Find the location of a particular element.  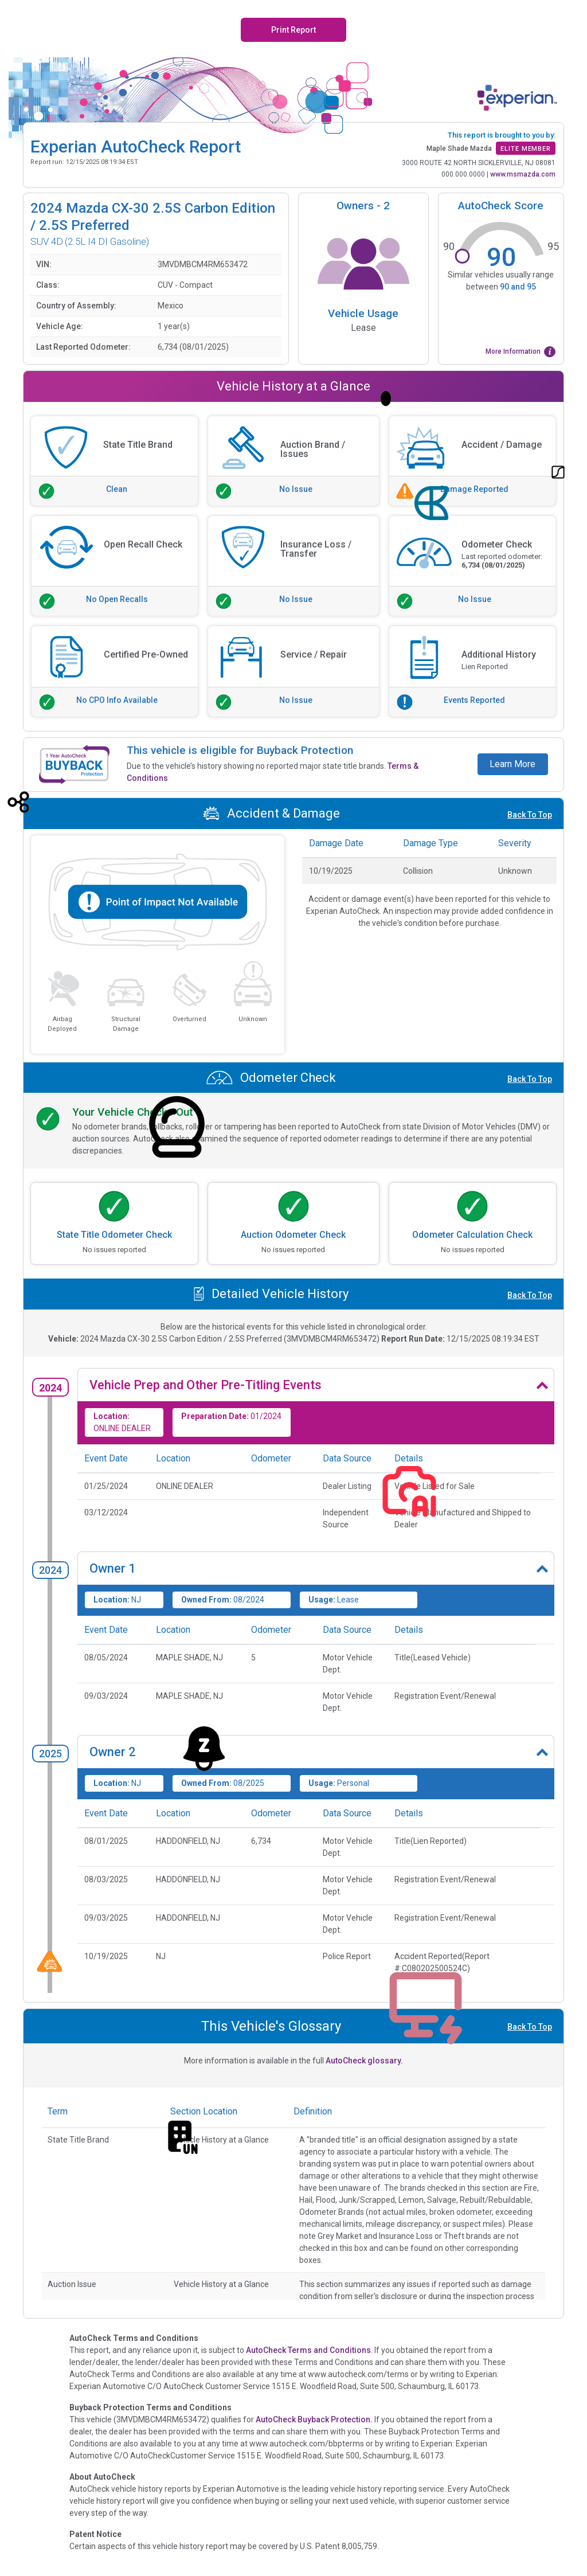

adjust display contrast settings is located at coordinates (558, 472).